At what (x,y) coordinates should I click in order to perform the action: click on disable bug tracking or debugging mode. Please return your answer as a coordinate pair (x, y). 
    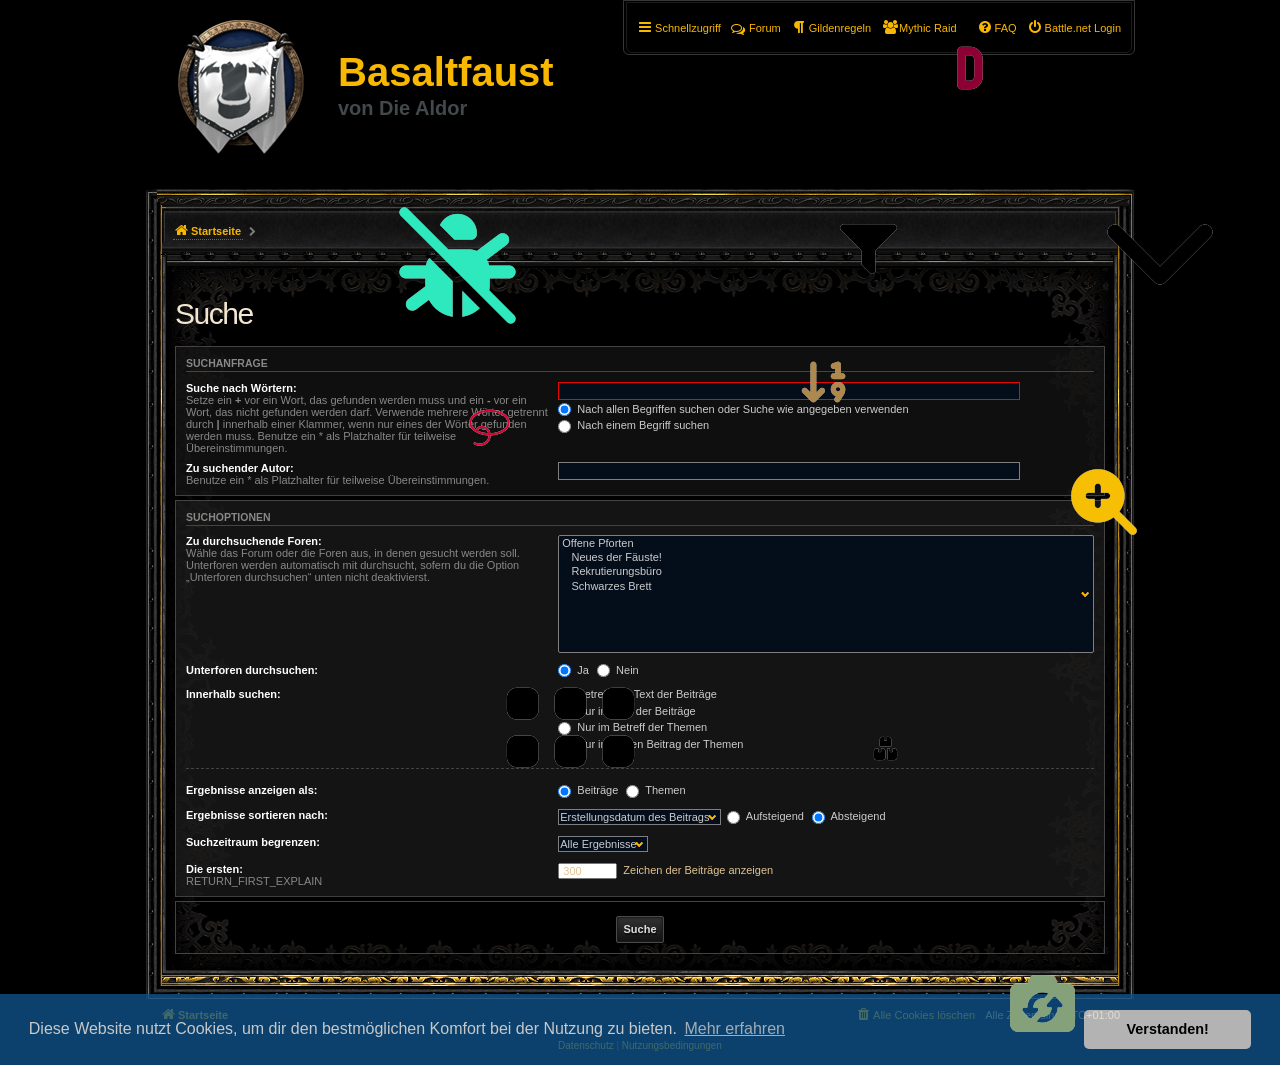
    Looking at the image, I should click on (457, 265).